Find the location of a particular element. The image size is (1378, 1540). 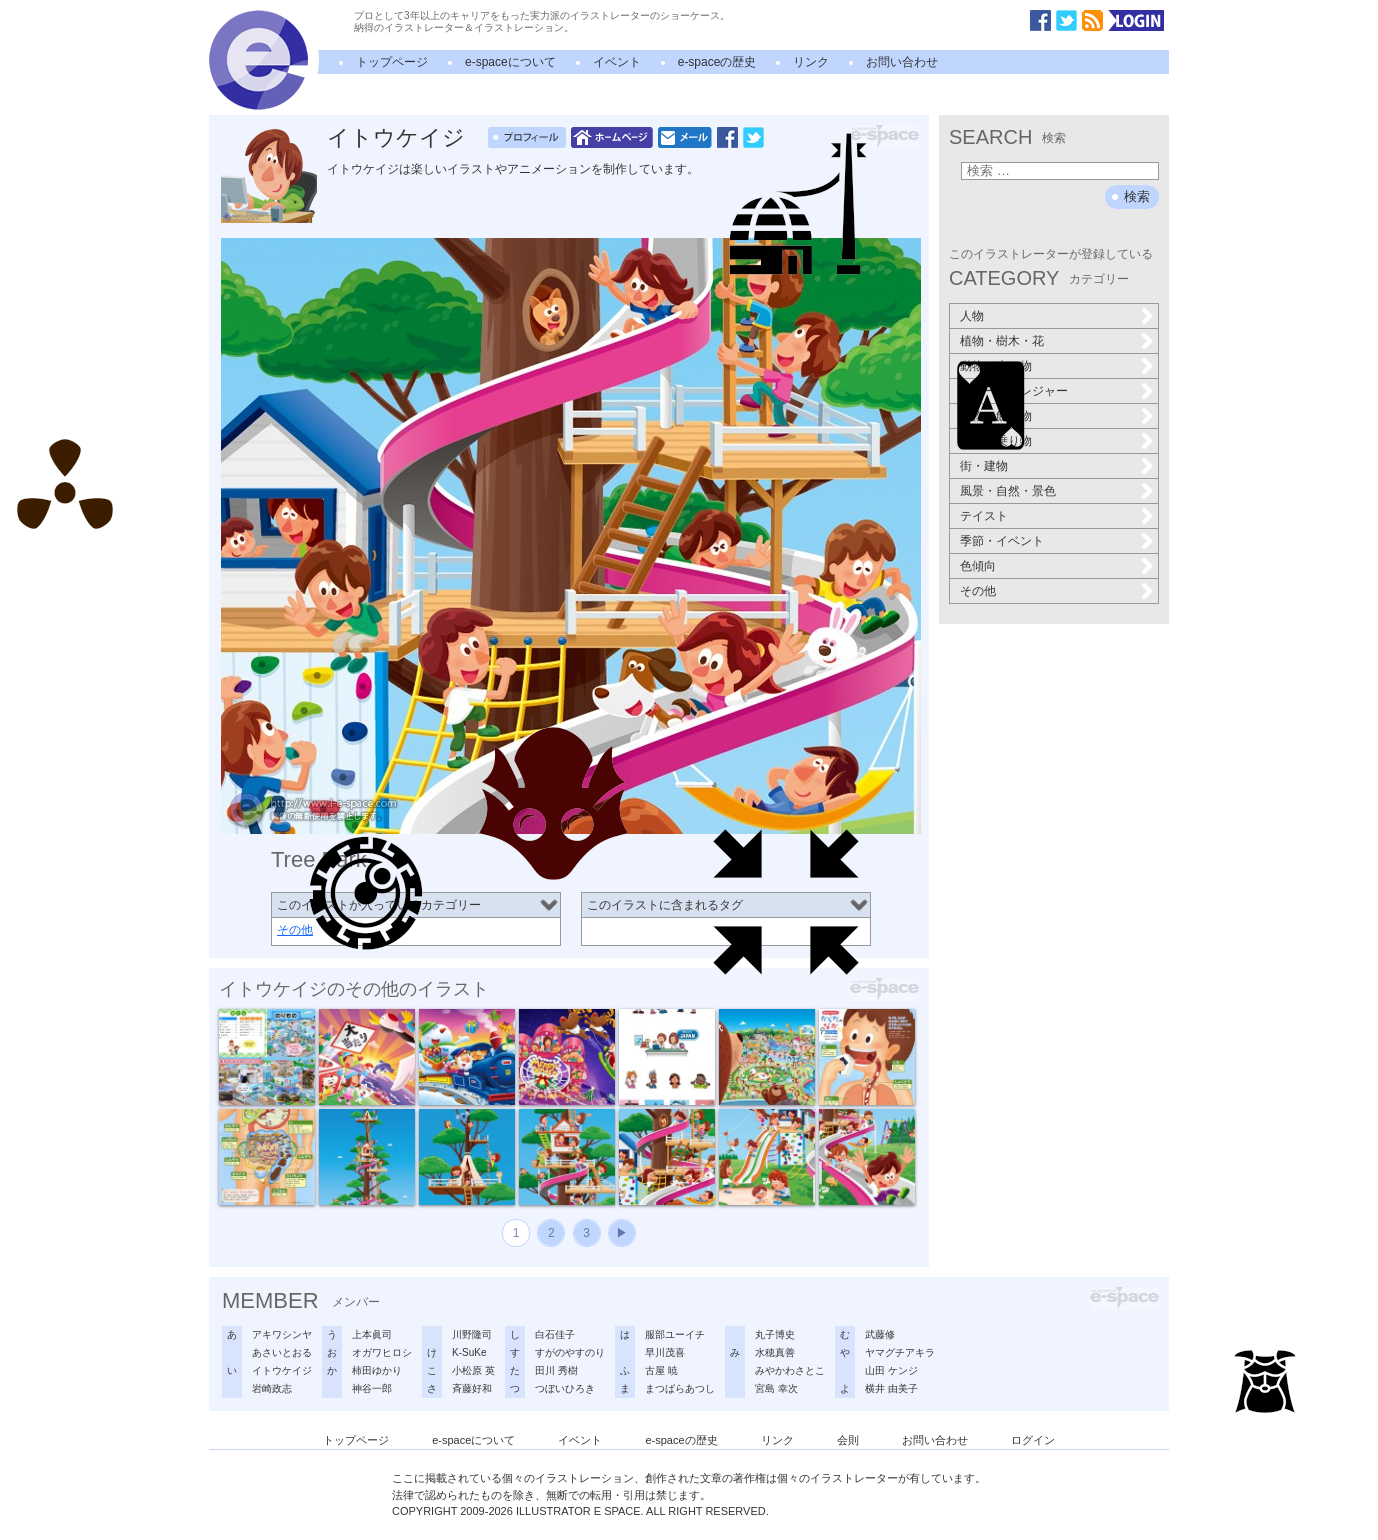

play a card game or solitaire is located at coordinates (990, 405).